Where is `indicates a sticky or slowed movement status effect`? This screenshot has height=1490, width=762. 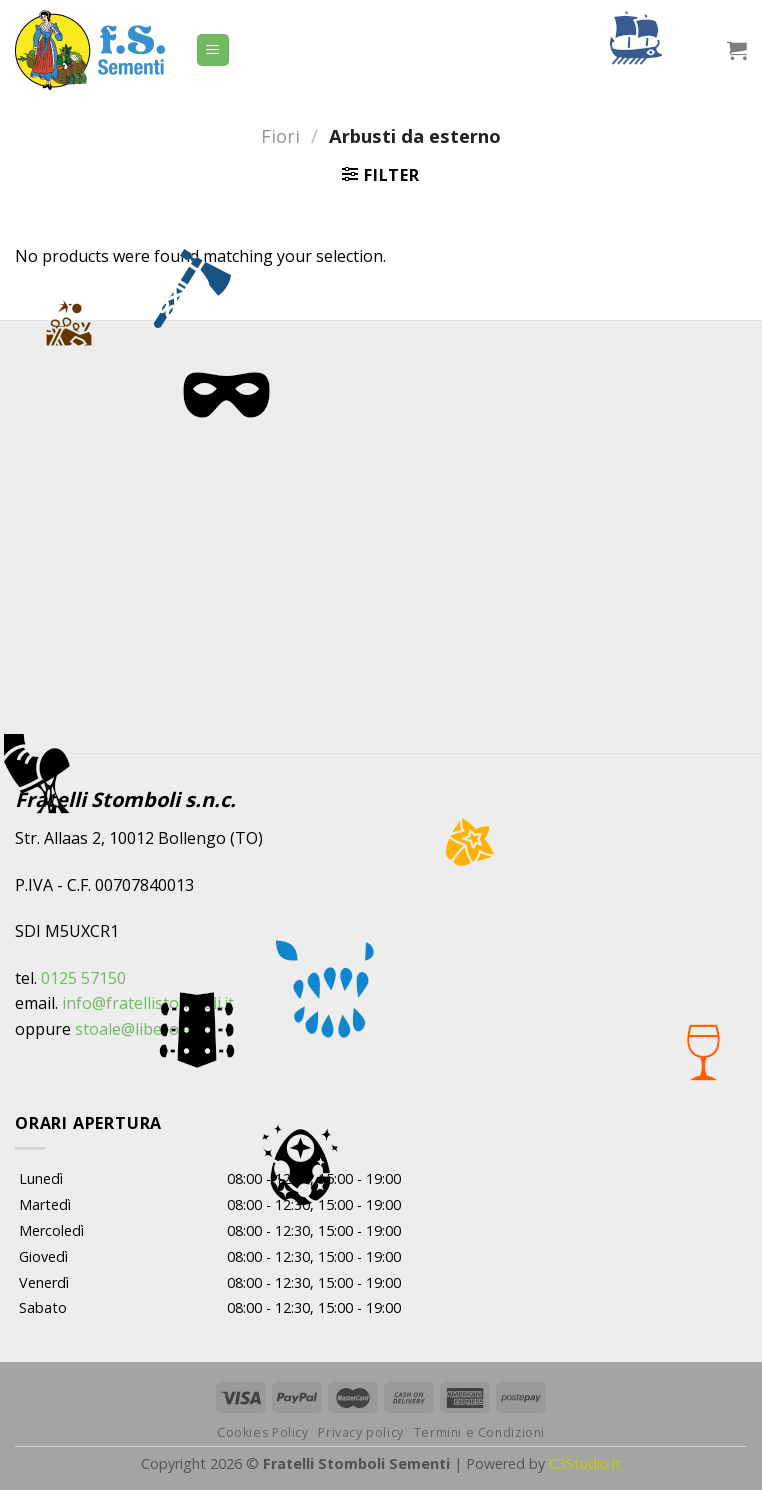 indicates a sticky or slowed movement status effect is located at coordinates (43, 773).